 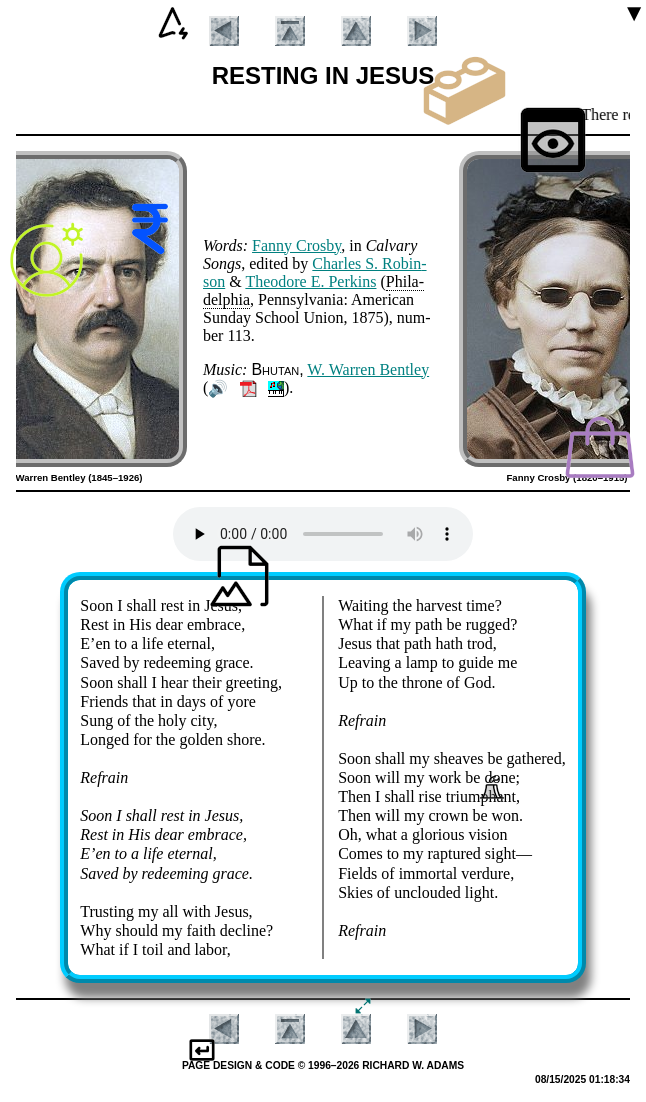 I want to click on access user profile settings, so click(x=46, y=260).